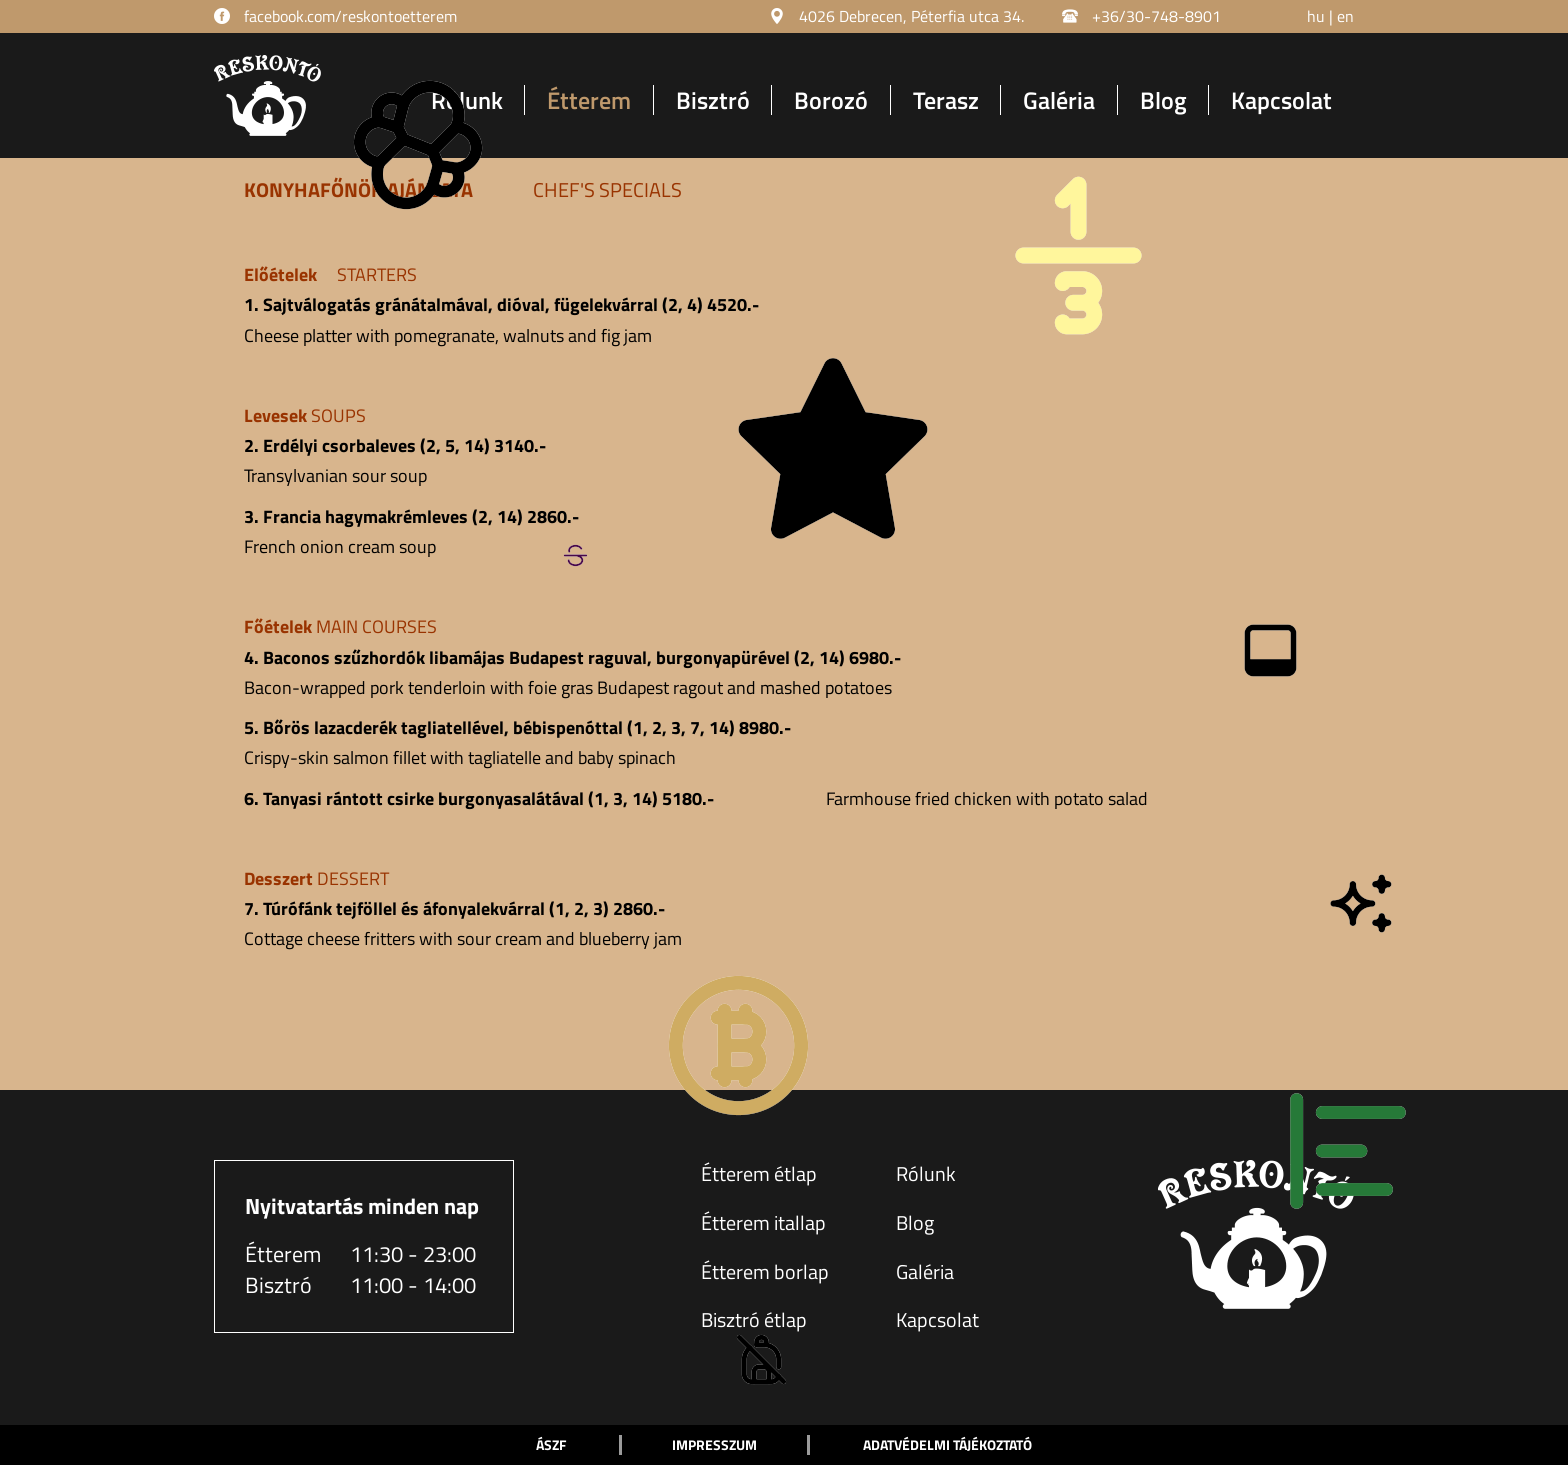 The height and width of the screenshot is (1465, 1568). Describe the element at coordinates (833, 457) in the screenshot. I see `indicates a favorited or starred item` at that location.